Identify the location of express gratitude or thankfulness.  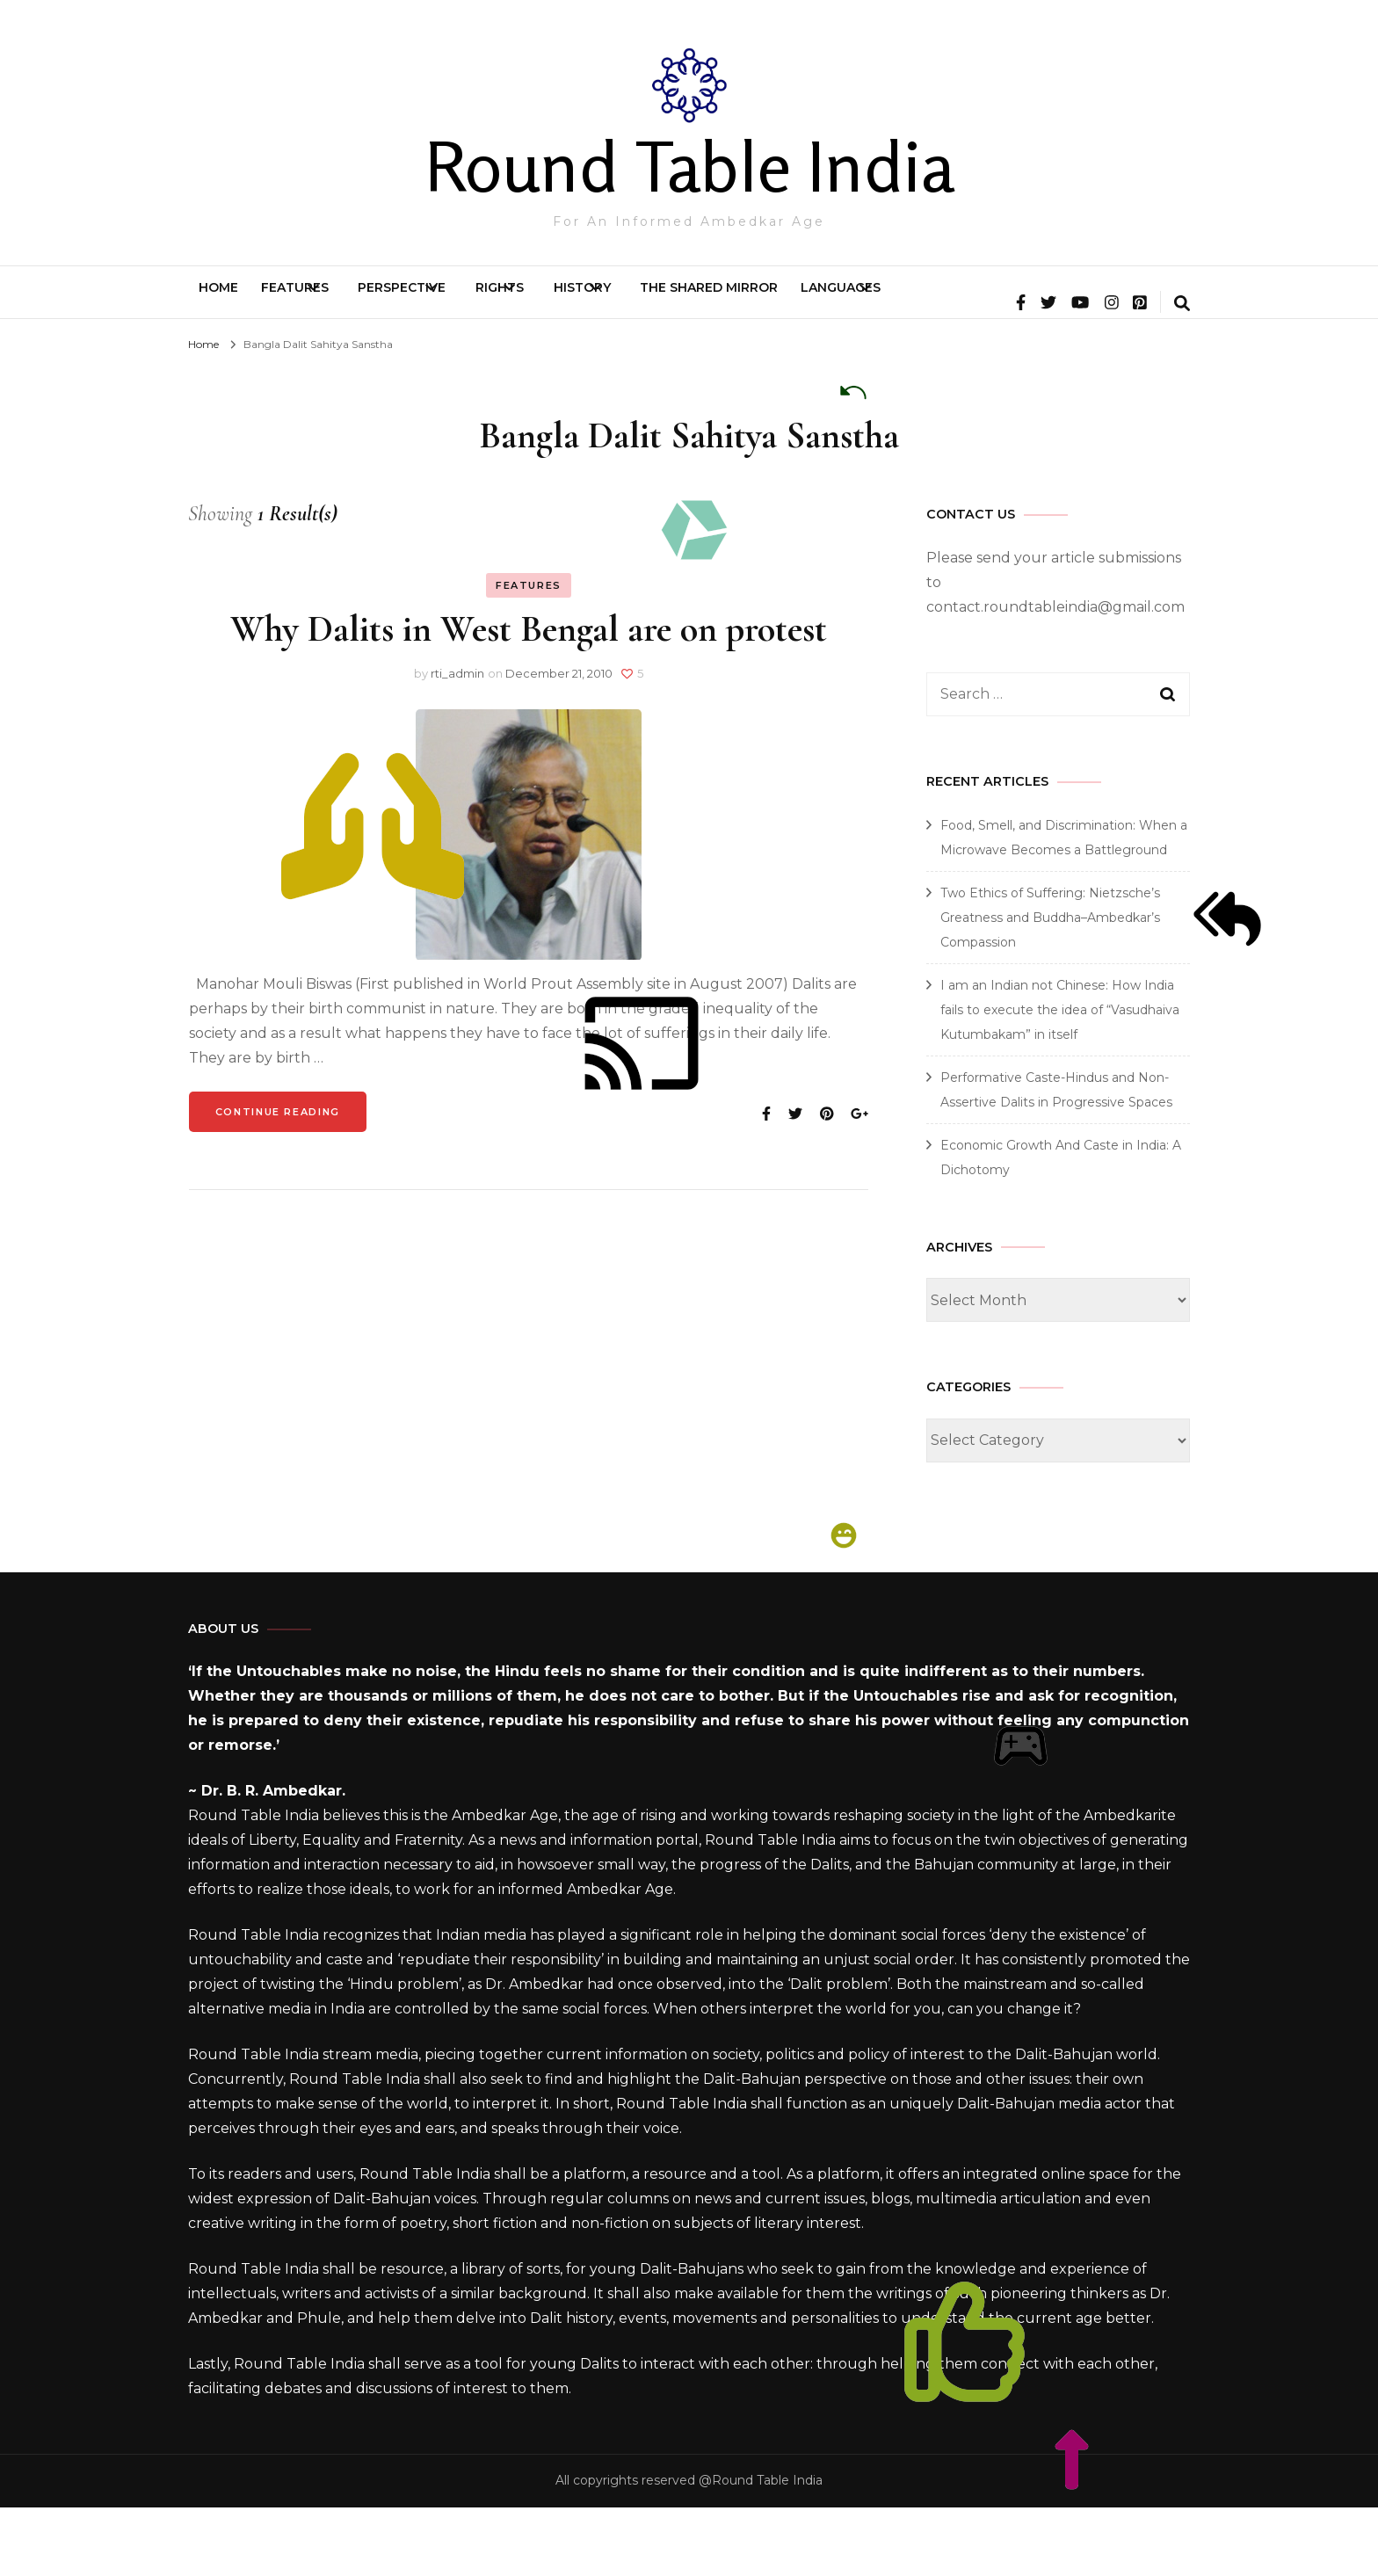
(373, 826).